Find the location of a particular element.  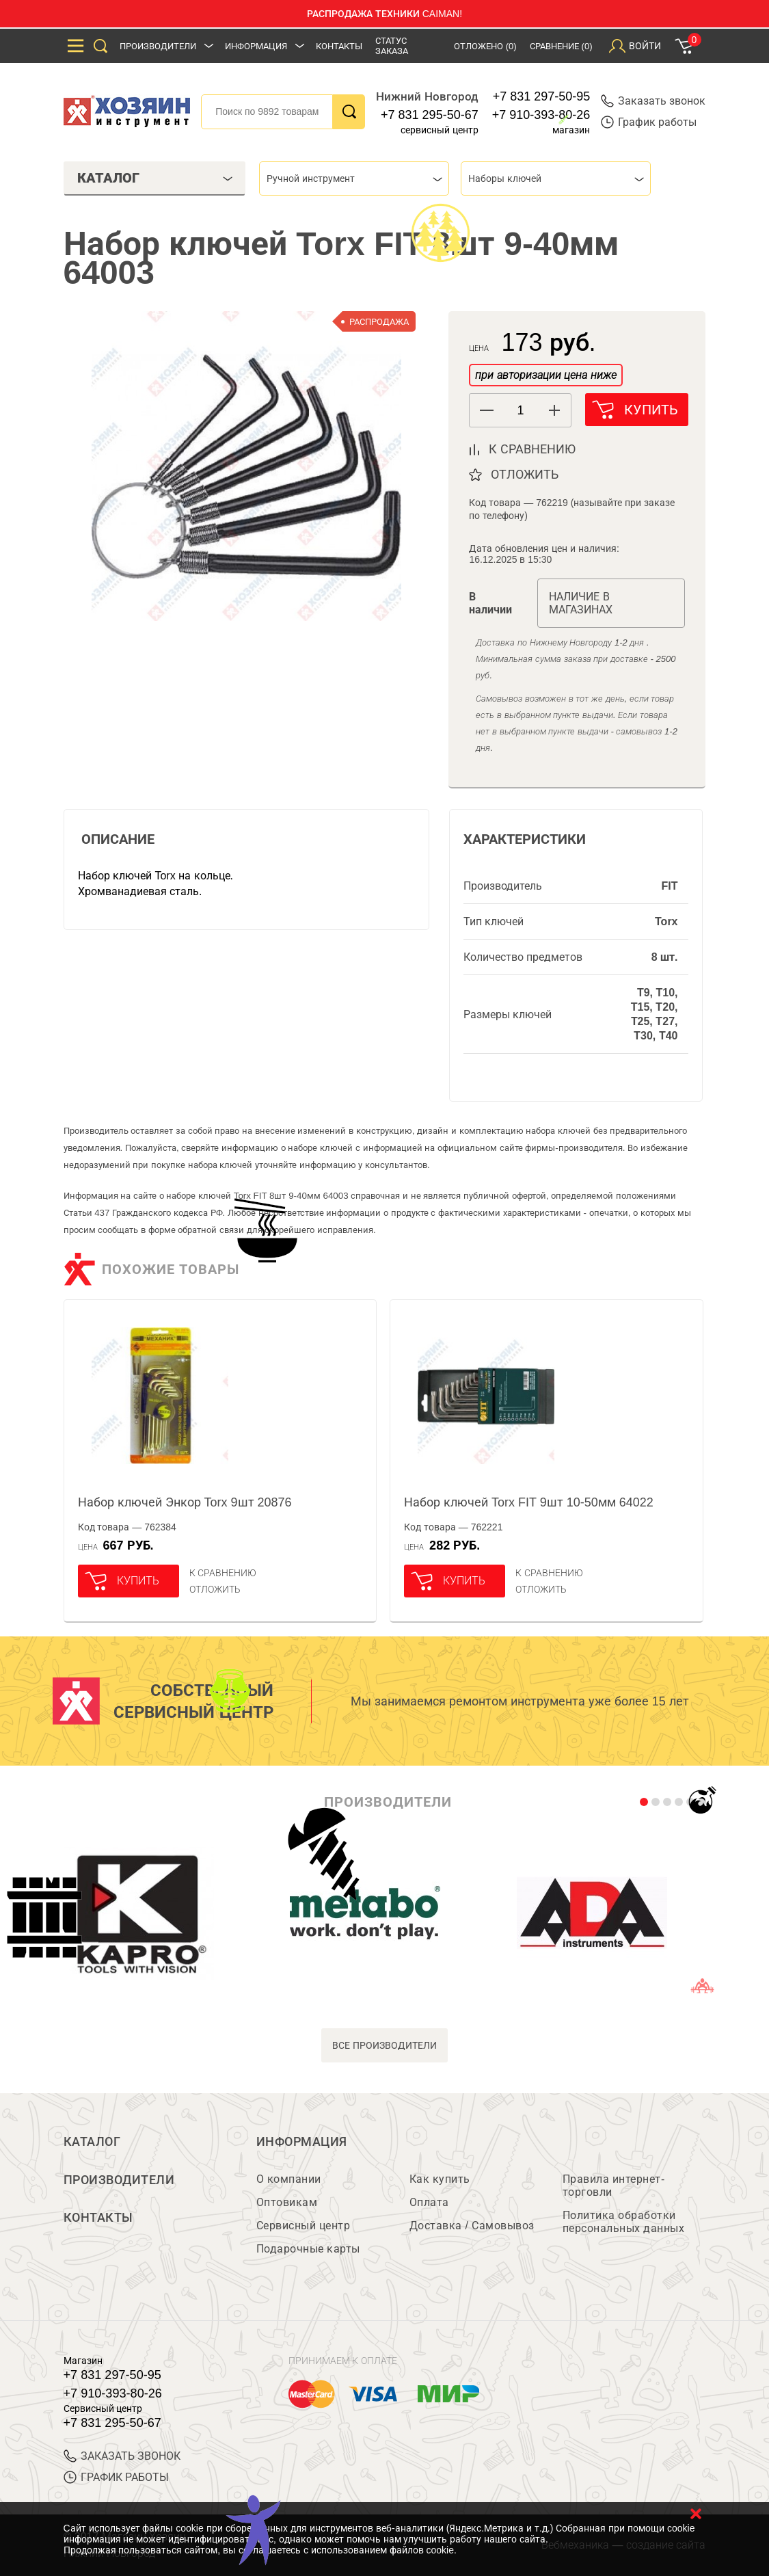

indicates body awareness or wellness features is located at coordinates (254, 2530).